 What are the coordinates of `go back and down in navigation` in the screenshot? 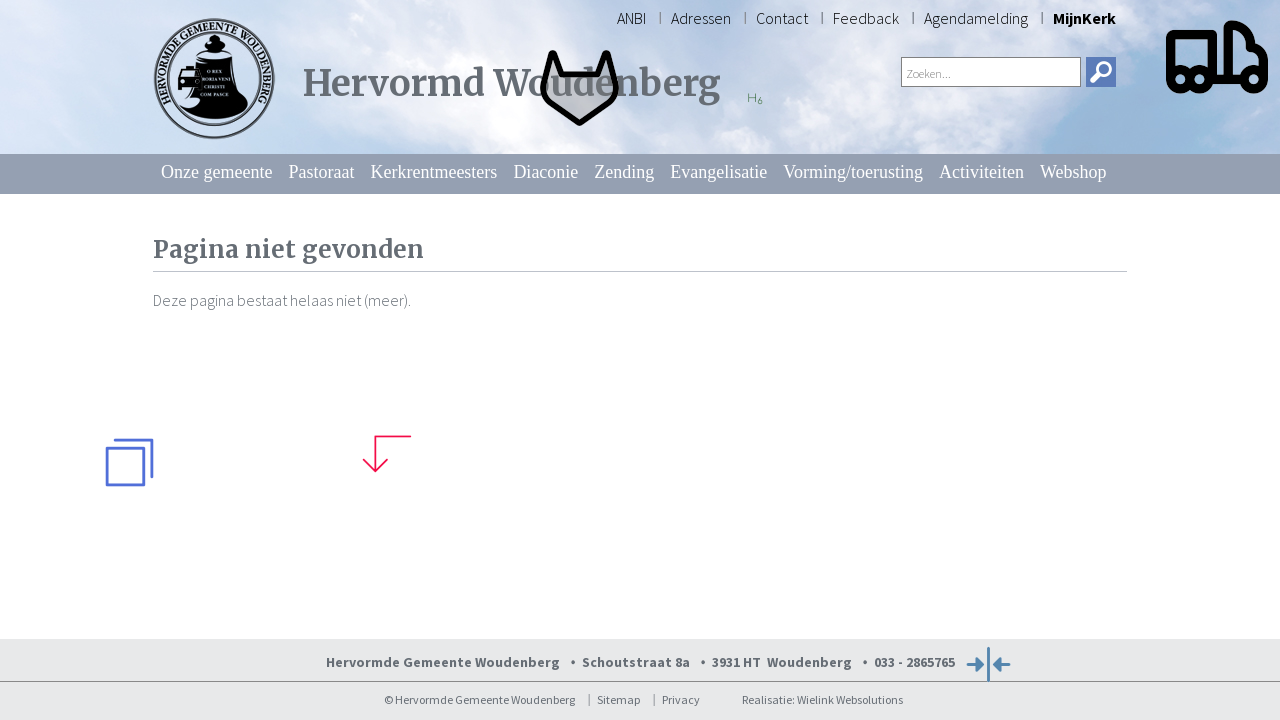 It's located at (385, 450).